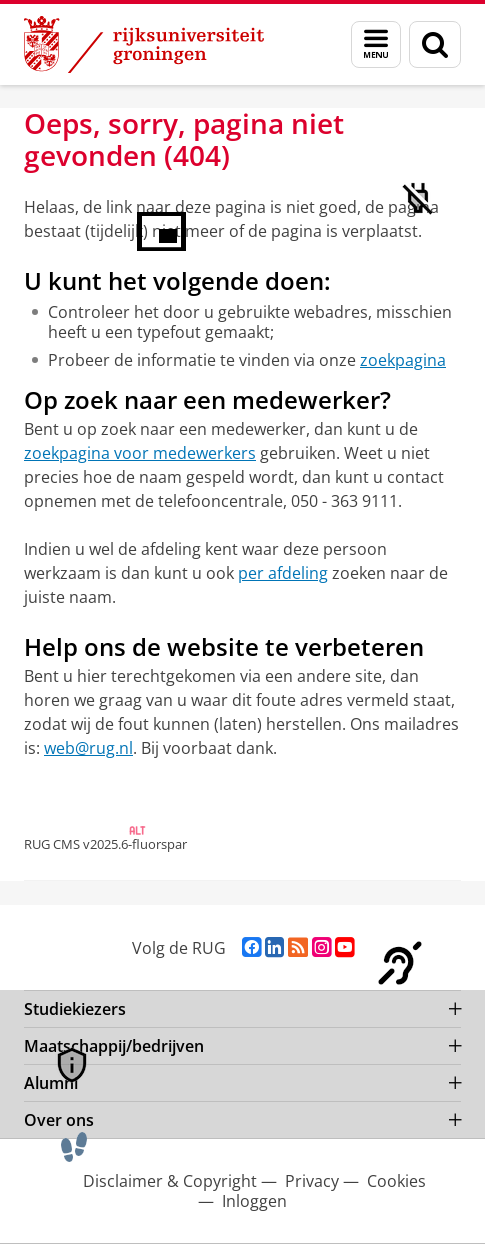  Describe the element at coordinates (161, 231) in the screenshot. I see `enable picture-in-picture mode` at that location.